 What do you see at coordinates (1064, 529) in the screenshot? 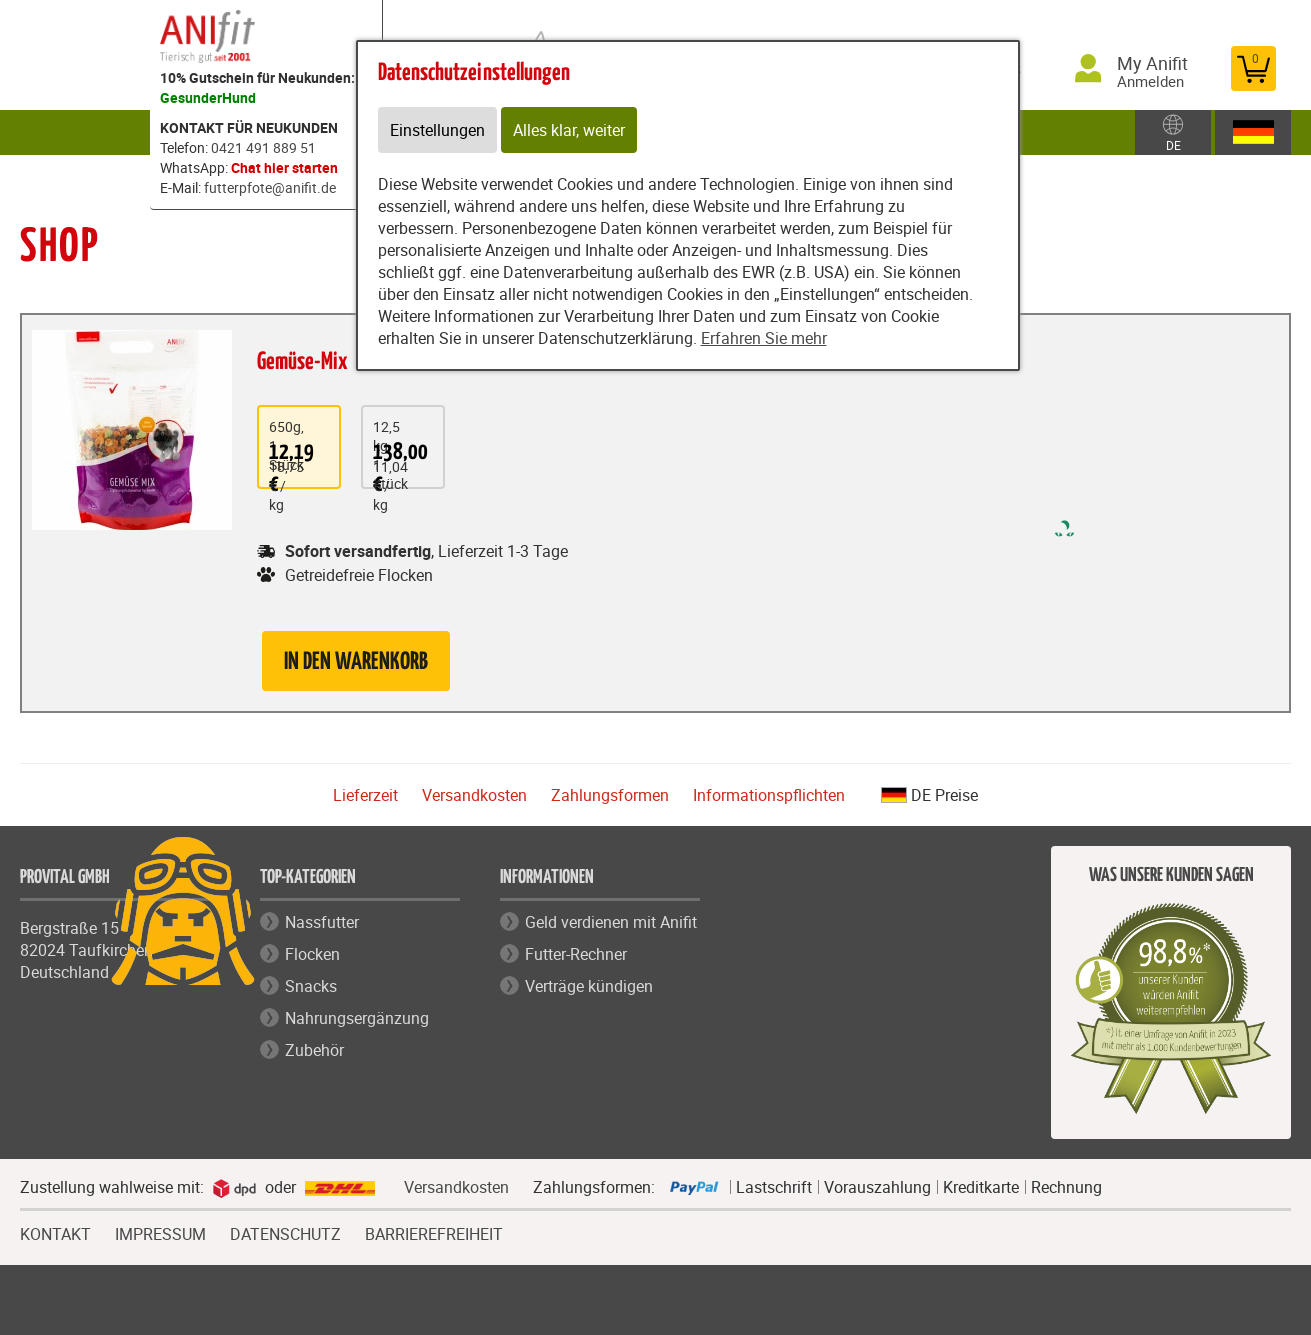
I see `toggle night vision mode` at bounding box center [1064, 529].